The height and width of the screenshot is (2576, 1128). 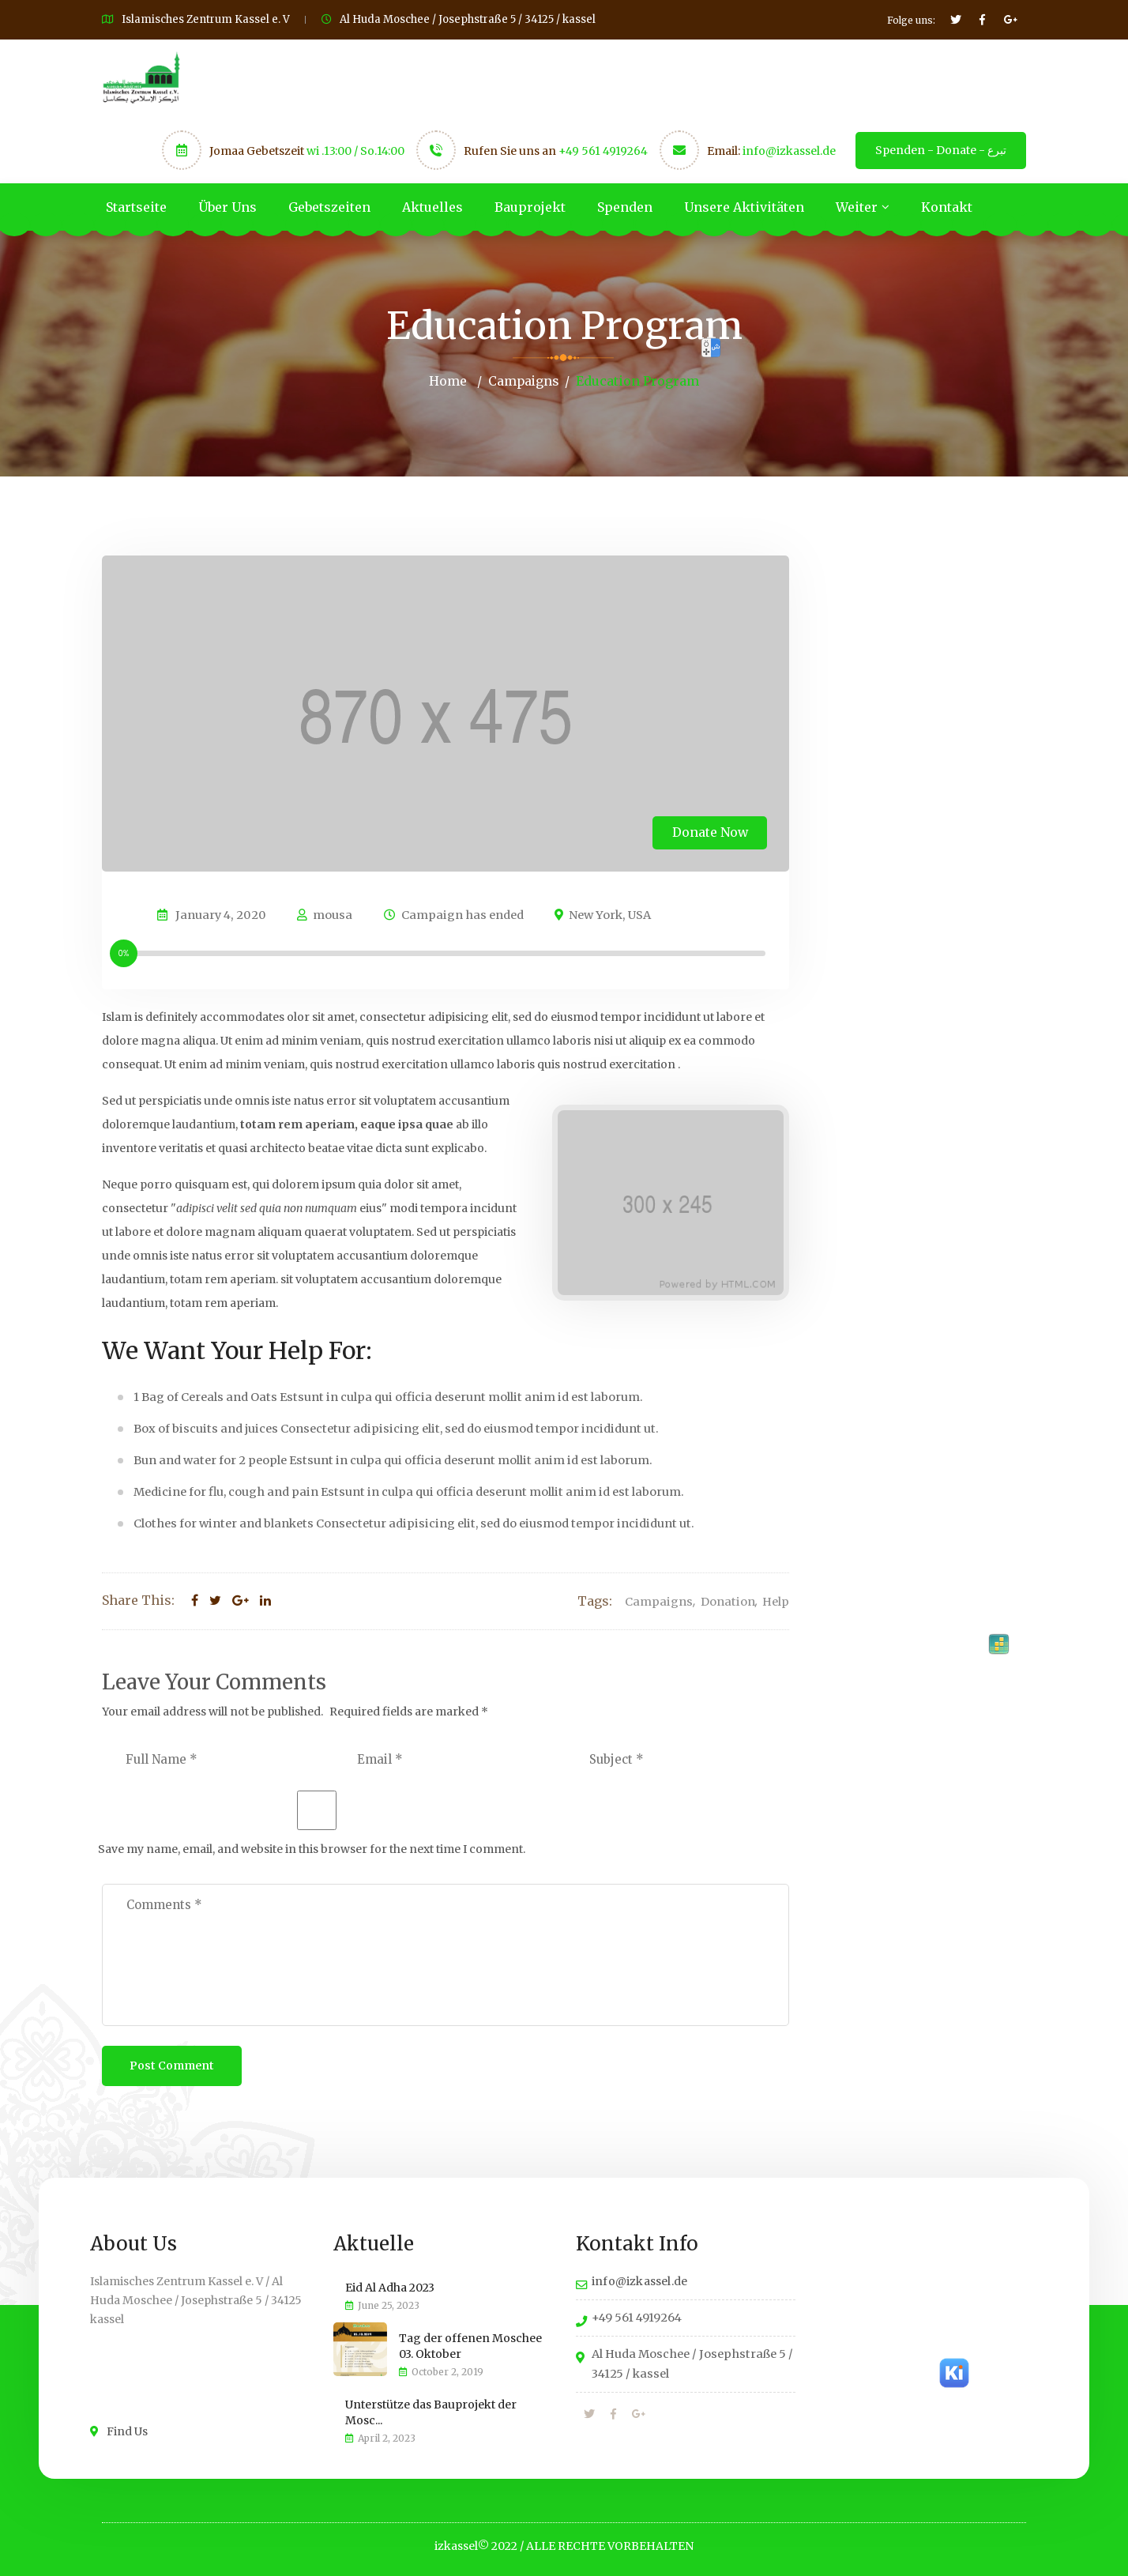 What do you see at coordinates (998, 1644) in the screenshot?
I see `launch quadrapassel tetris-style puzzle game` at bounding box center [998, 1644].